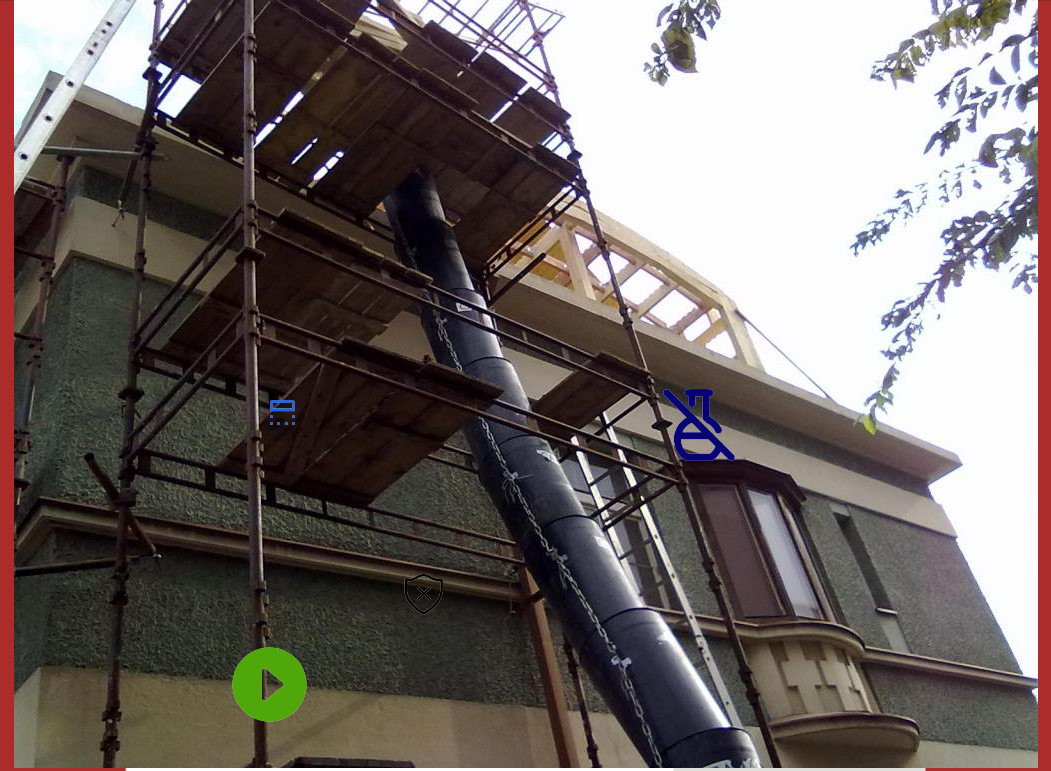 This screenshot has width=1051, height=771. I want to click on indicates an untrusted workspace or security warning, so click(423, 594).